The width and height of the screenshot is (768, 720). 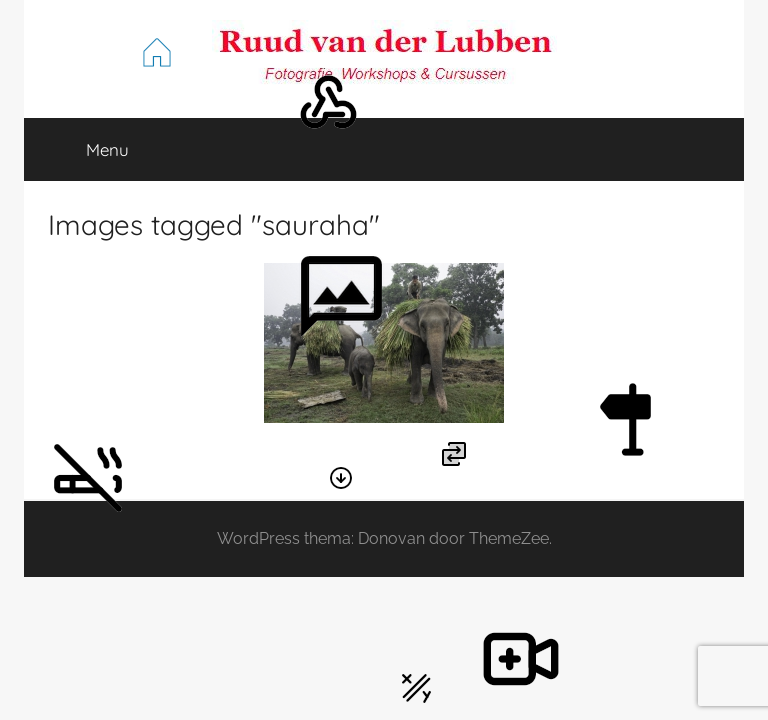 What do you see at coordinates (454, 454) in the screenshot?
I see `swap or exchange items` at bounding box center [454, 454].